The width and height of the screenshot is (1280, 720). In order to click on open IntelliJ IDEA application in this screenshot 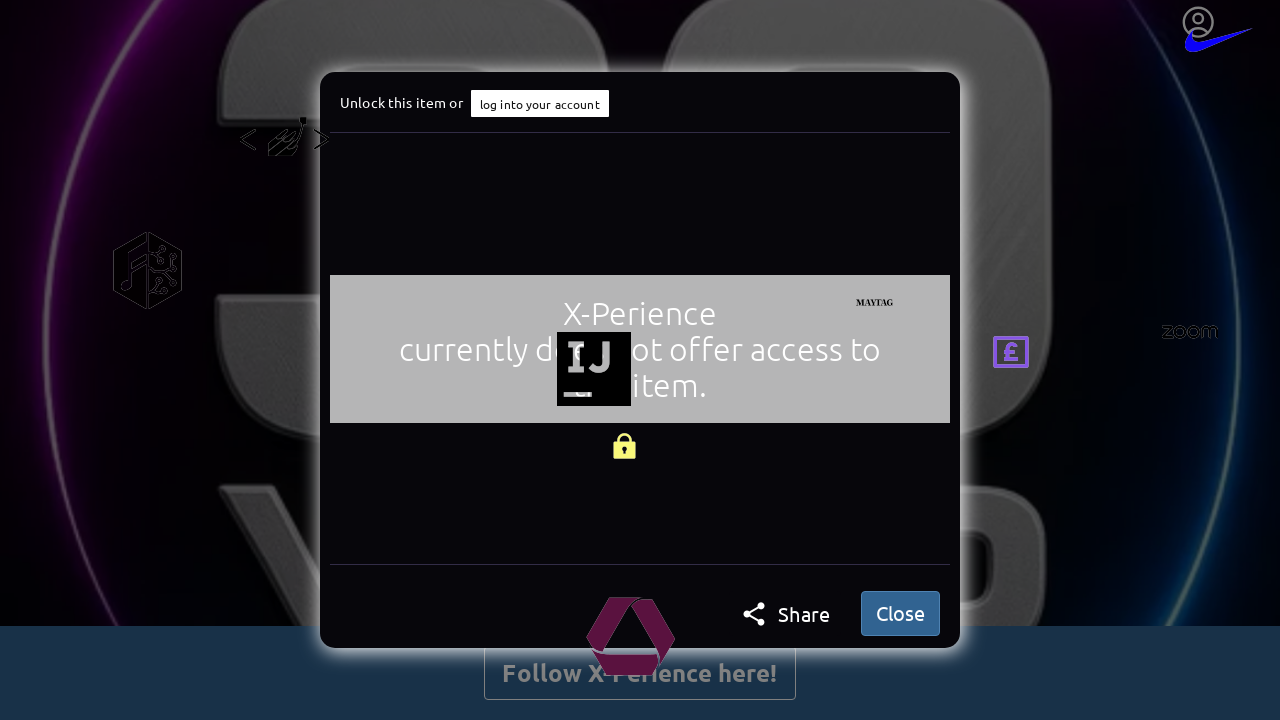, I will do `click(594, 369)`.